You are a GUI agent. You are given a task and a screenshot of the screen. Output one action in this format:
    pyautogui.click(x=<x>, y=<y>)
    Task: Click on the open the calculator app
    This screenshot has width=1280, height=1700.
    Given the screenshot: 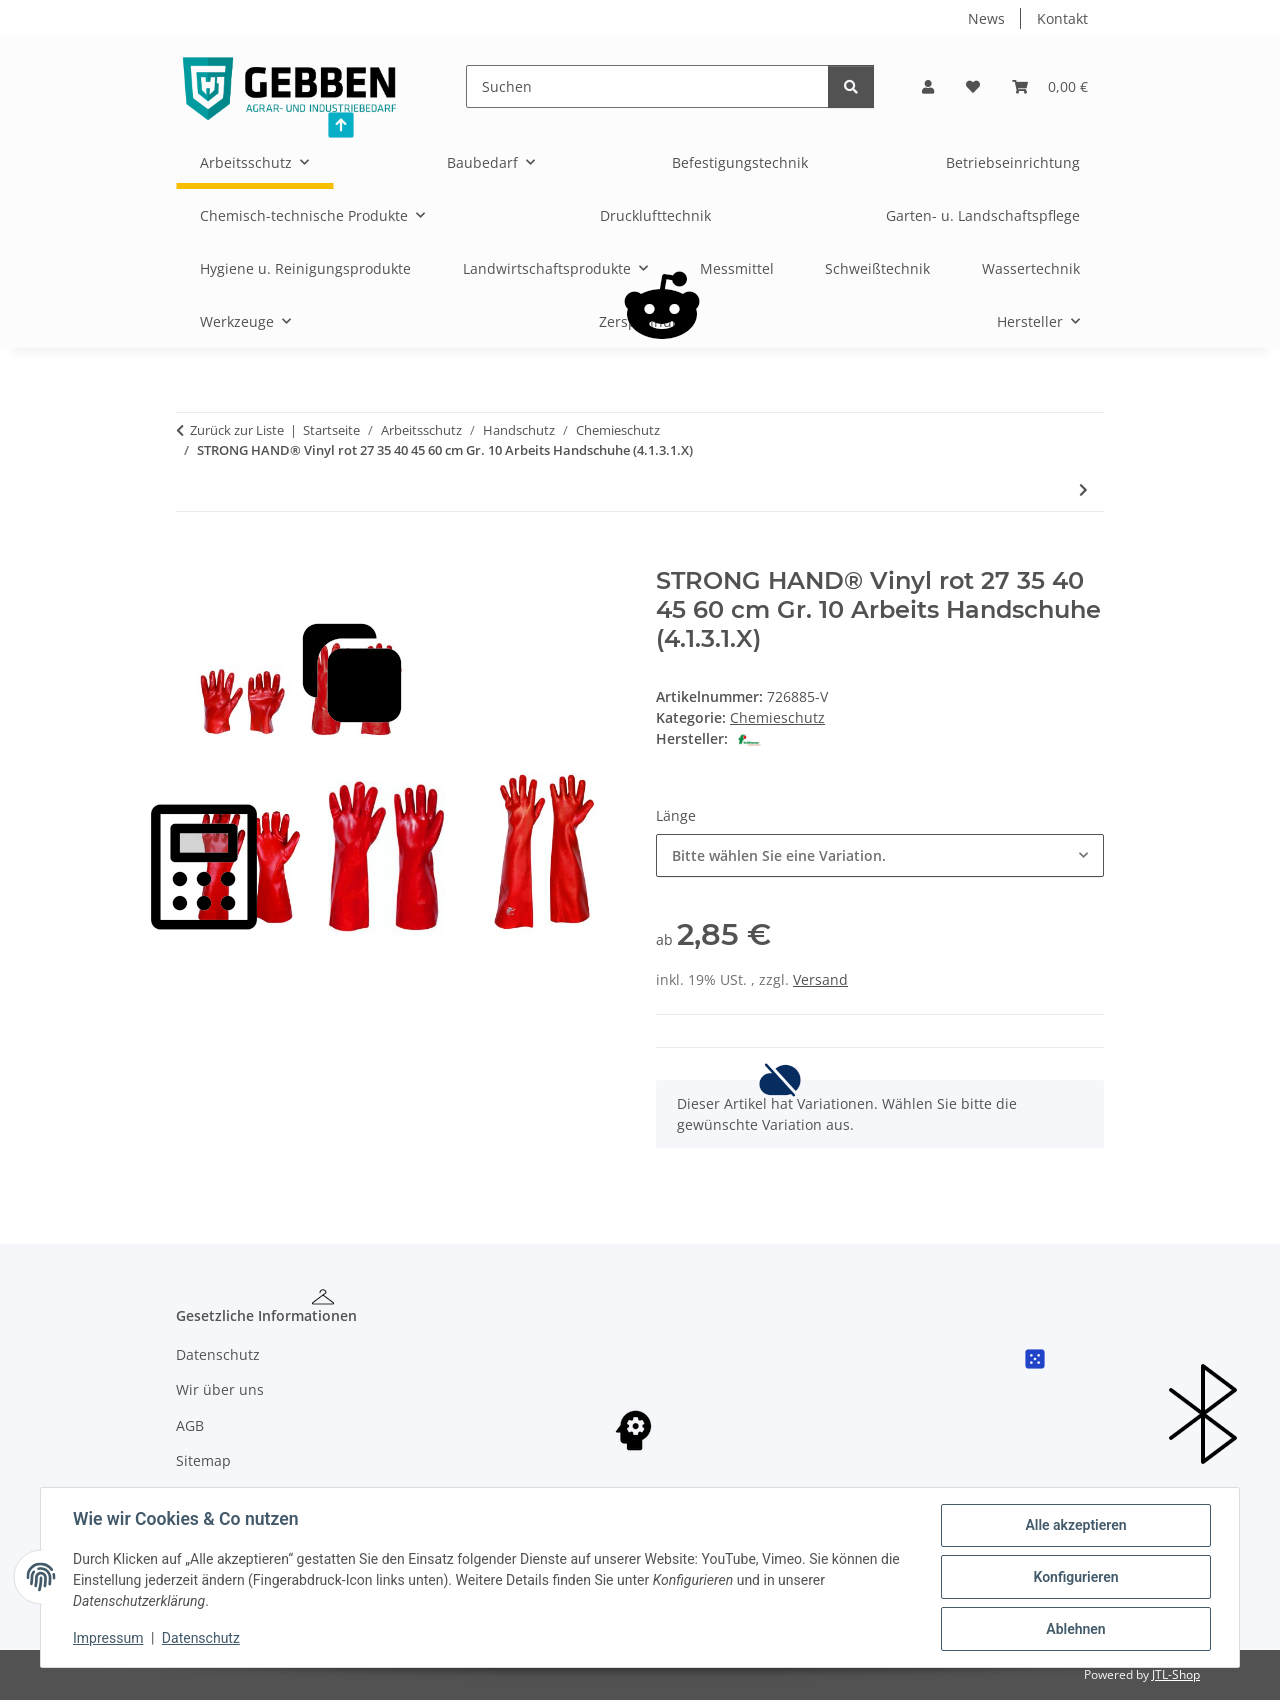 What is the action you would take?
    pyautogui.click(x=204, y=867)
    